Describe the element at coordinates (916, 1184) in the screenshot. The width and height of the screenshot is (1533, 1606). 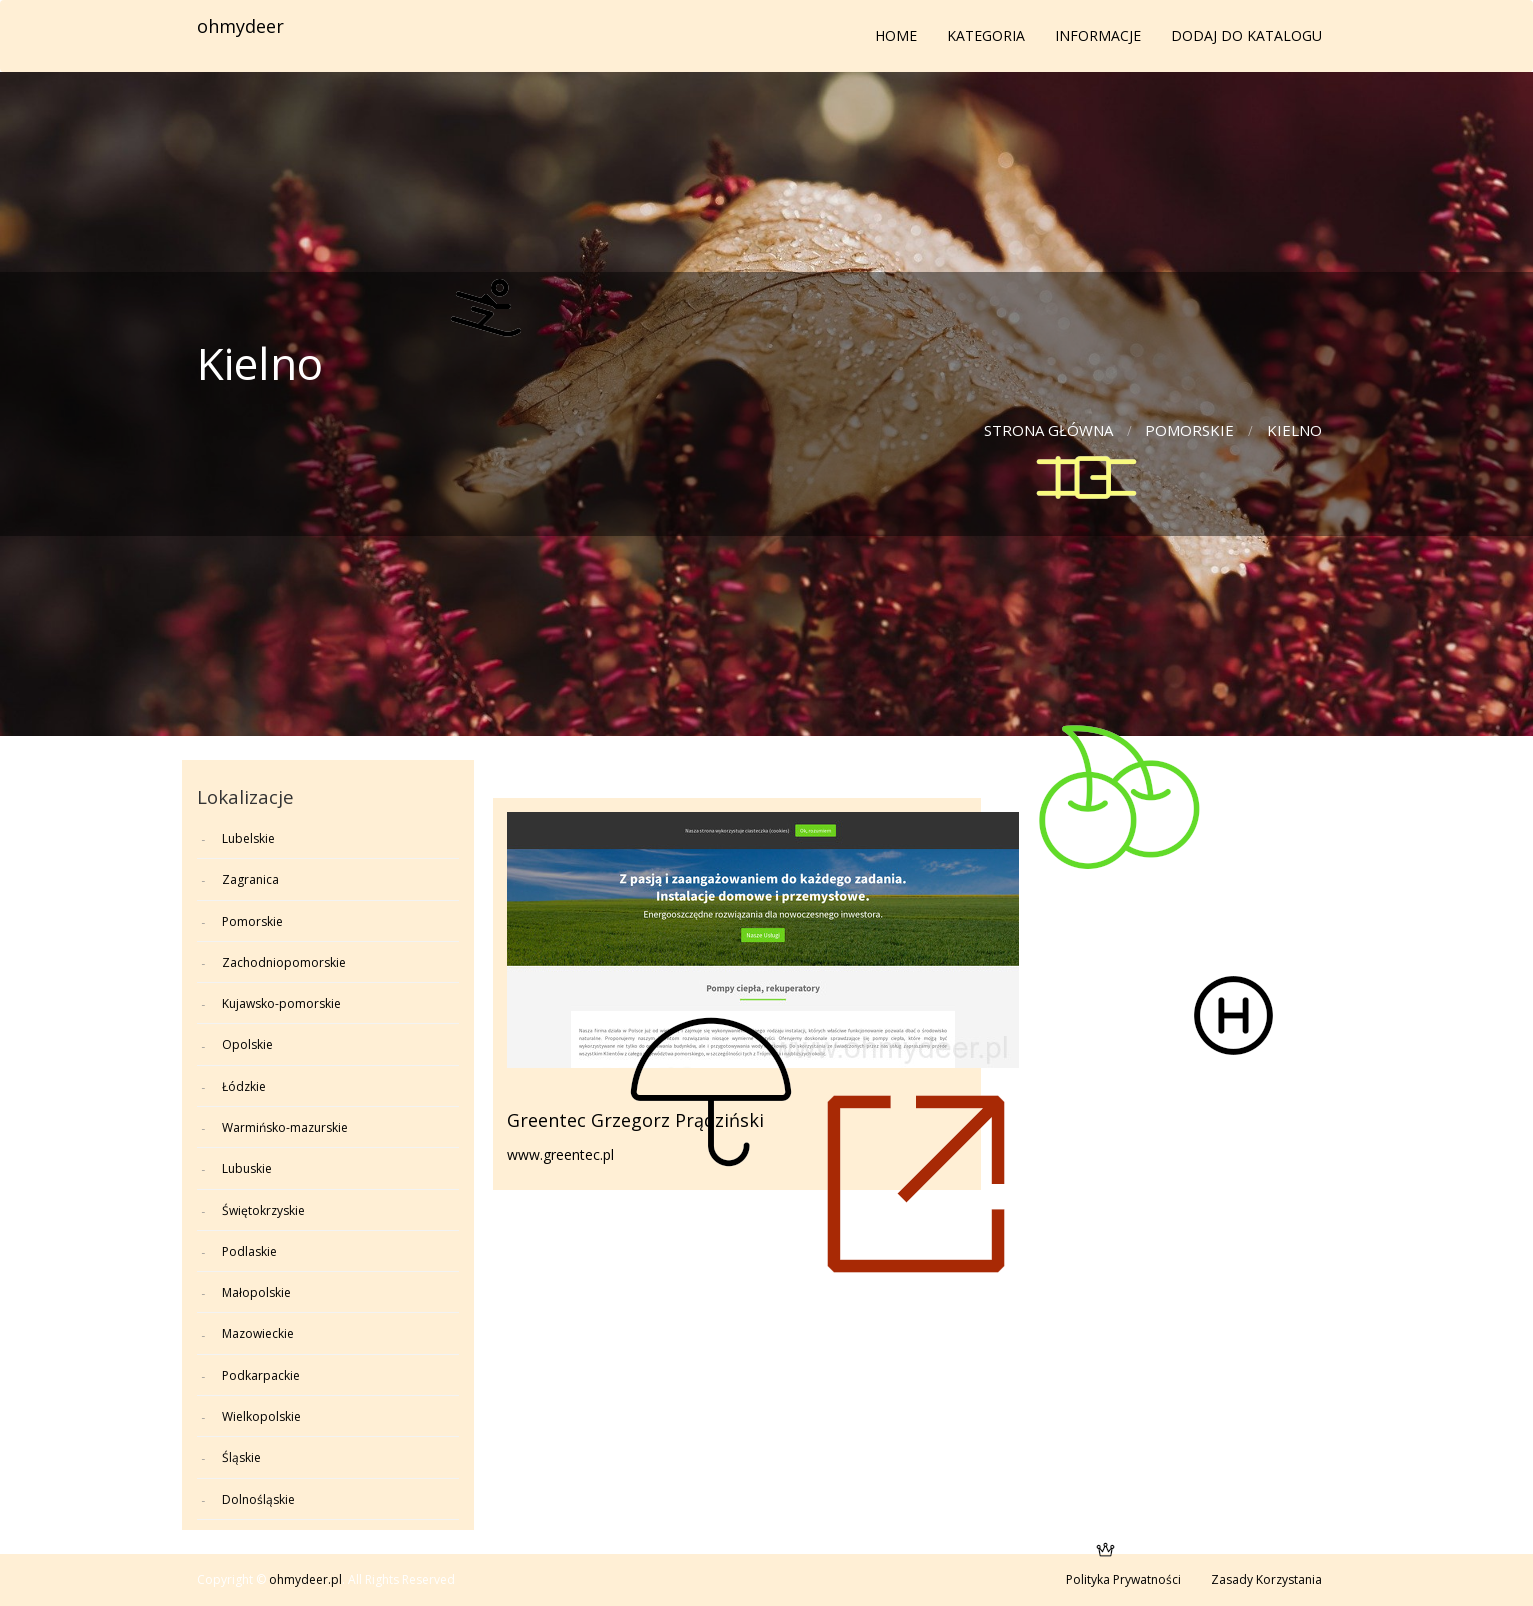
I see `open link in a new window or tab` at that location.